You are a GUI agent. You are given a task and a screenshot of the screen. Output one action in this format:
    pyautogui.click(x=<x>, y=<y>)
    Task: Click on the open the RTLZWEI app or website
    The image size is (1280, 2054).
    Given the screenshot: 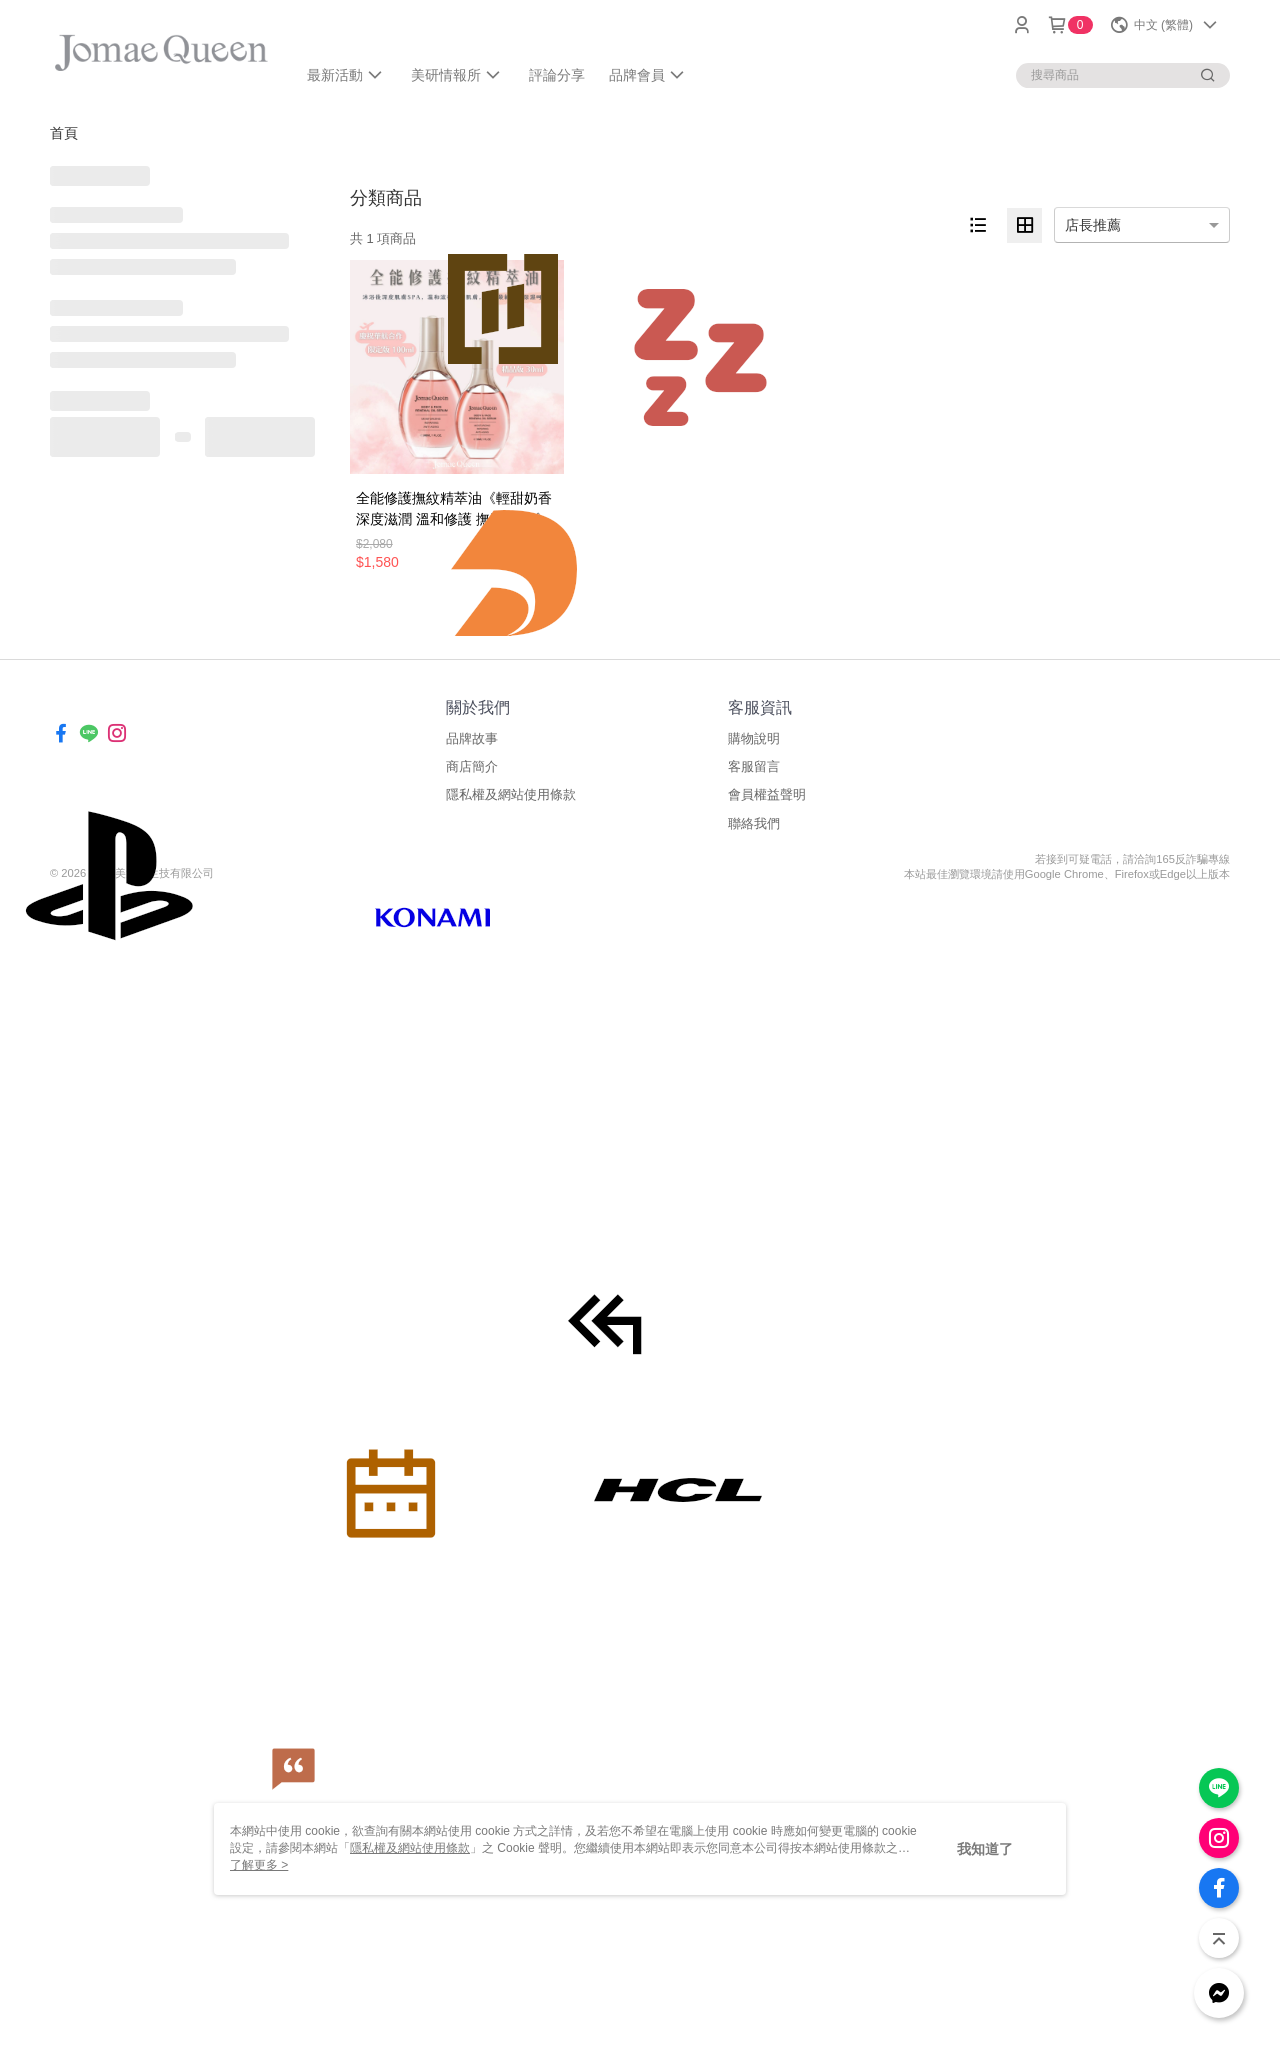 What is the action you would take?
    pyautogui.click(x=503, y=309)
    